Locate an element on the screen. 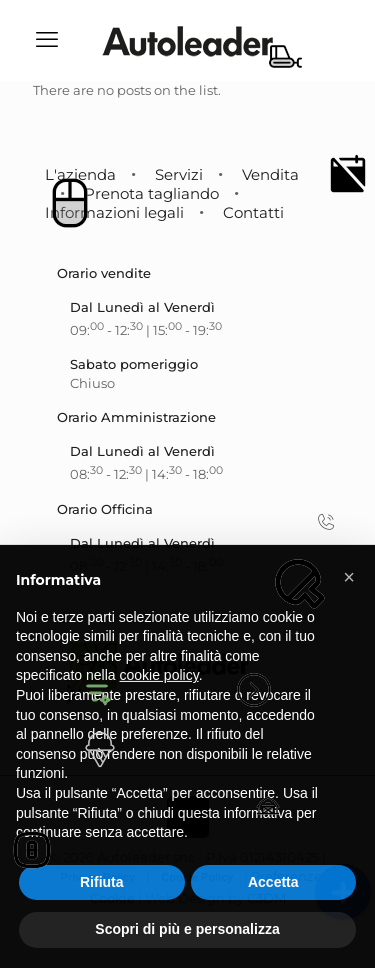 Image resolution: width=375 pixels, height=968 pixels. browse dessert or ice cream options is located at coordinates (100, 749).